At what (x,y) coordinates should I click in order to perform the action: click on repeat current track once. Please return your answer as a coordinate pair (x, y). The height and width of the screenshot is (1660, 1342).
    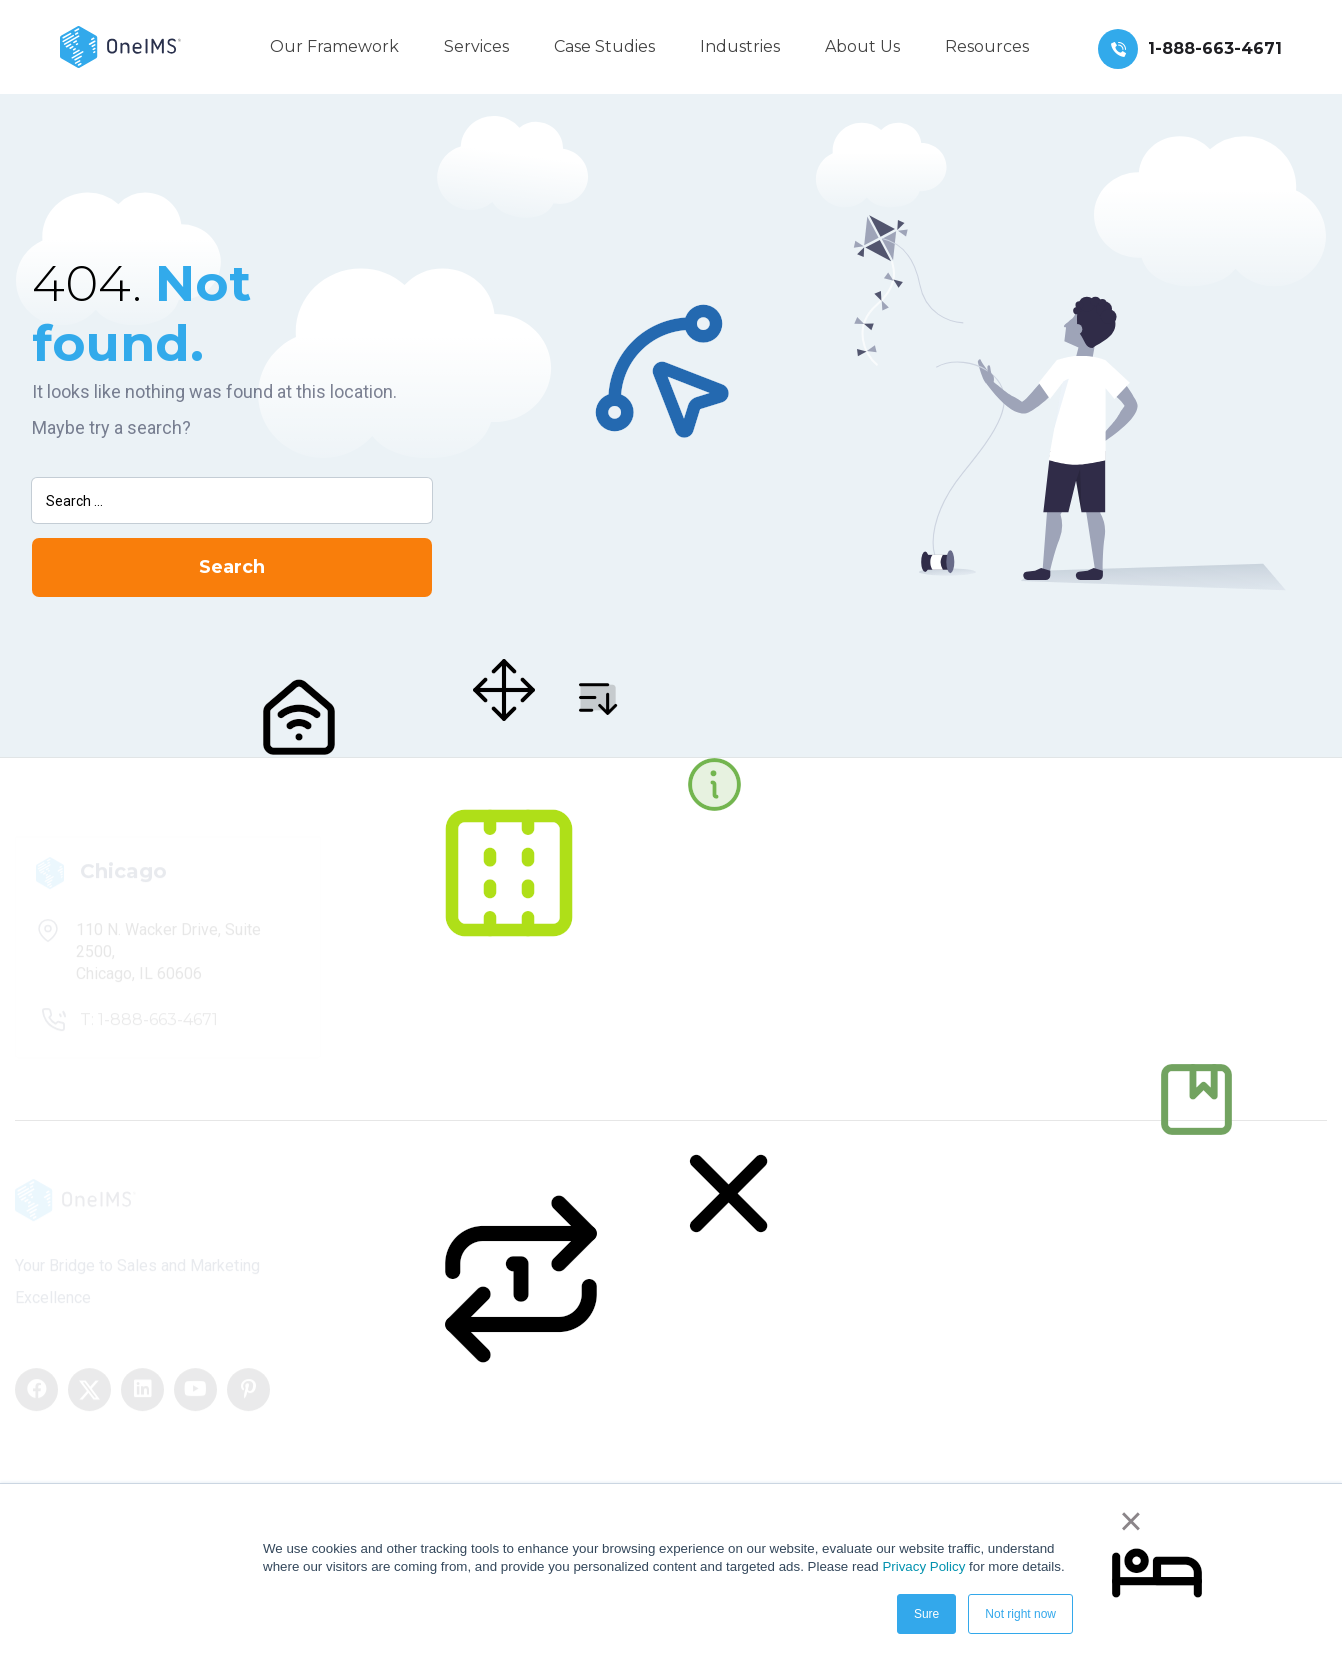
    Looking at the image, I should click on (521, 1279).